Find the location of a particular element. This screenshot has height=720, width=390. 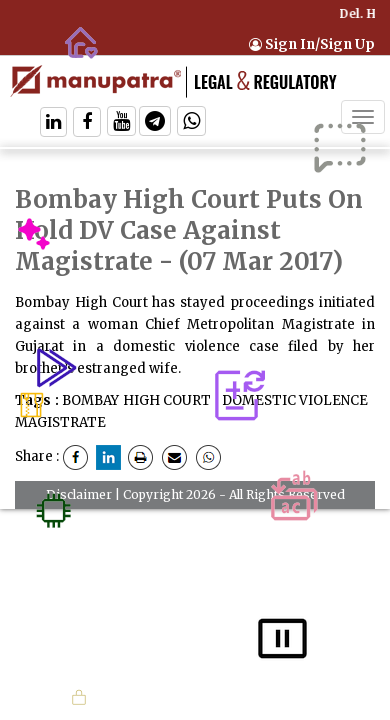

lock or secure this item is located at coordinates (79, 698).